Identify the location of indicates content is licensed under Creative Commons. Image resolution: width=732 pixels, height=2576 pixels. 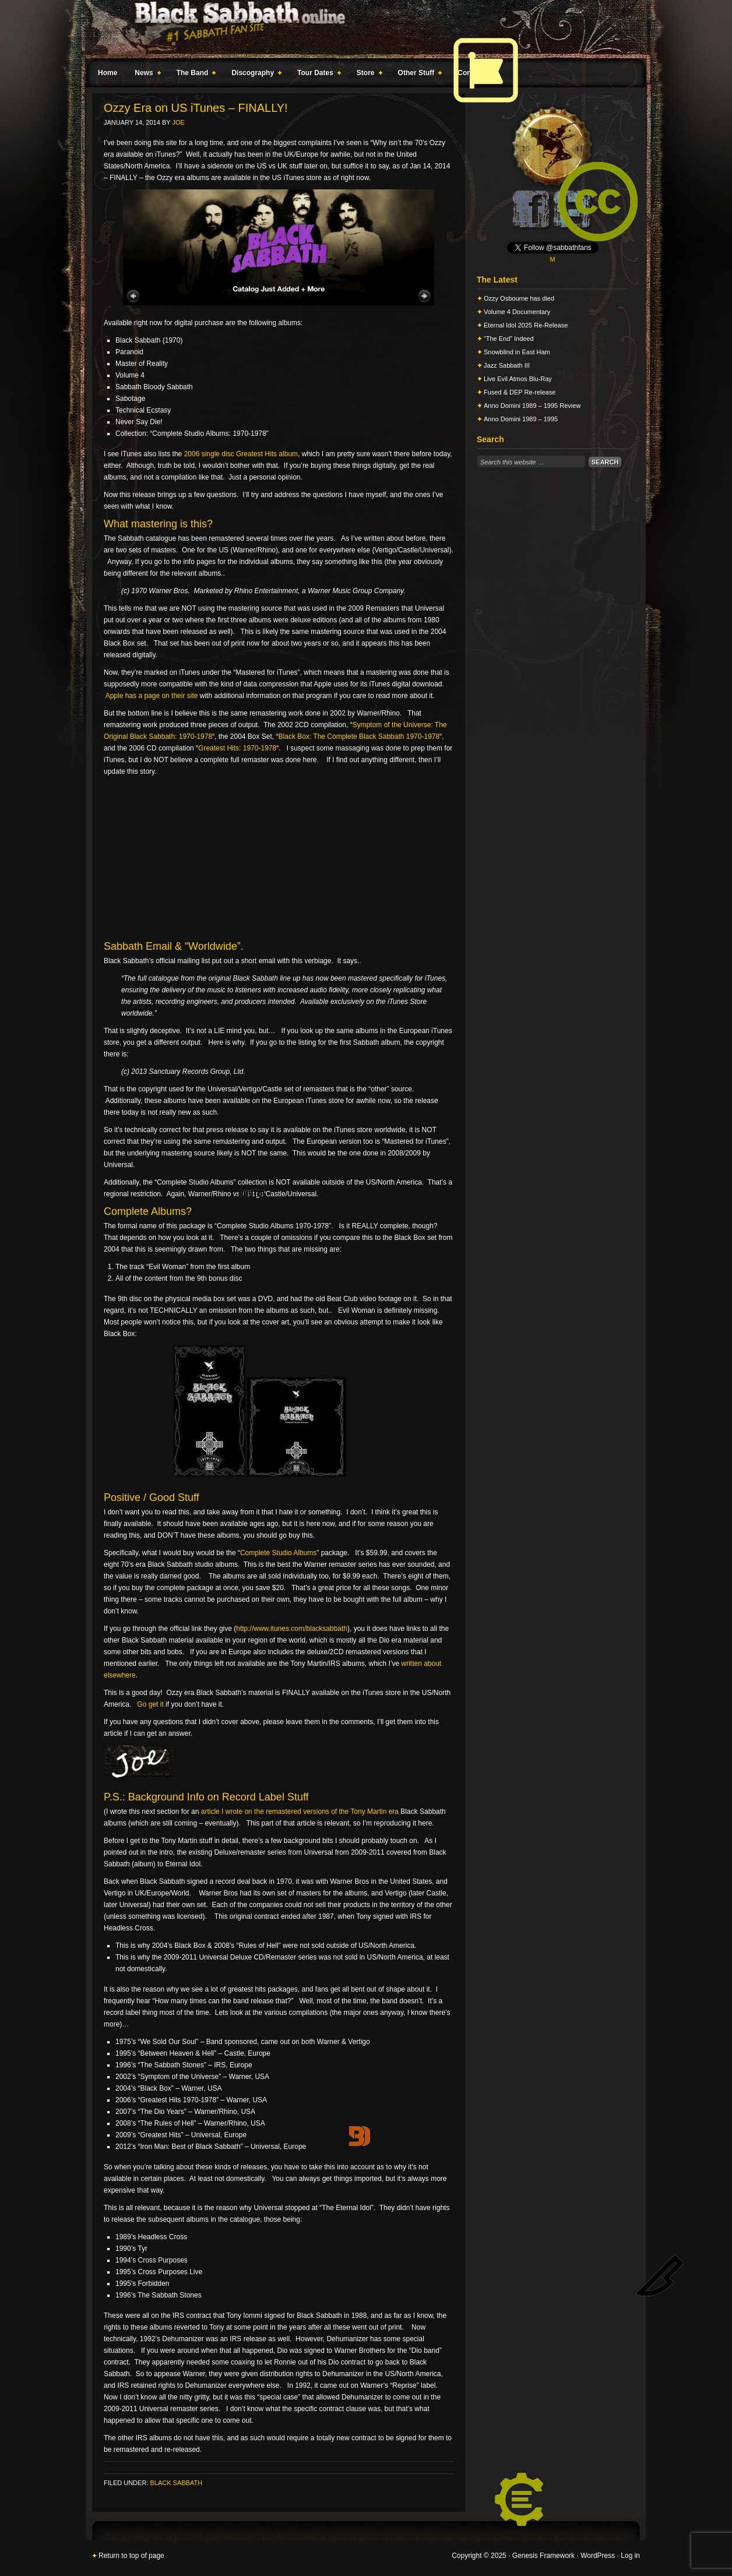
(598, 202).